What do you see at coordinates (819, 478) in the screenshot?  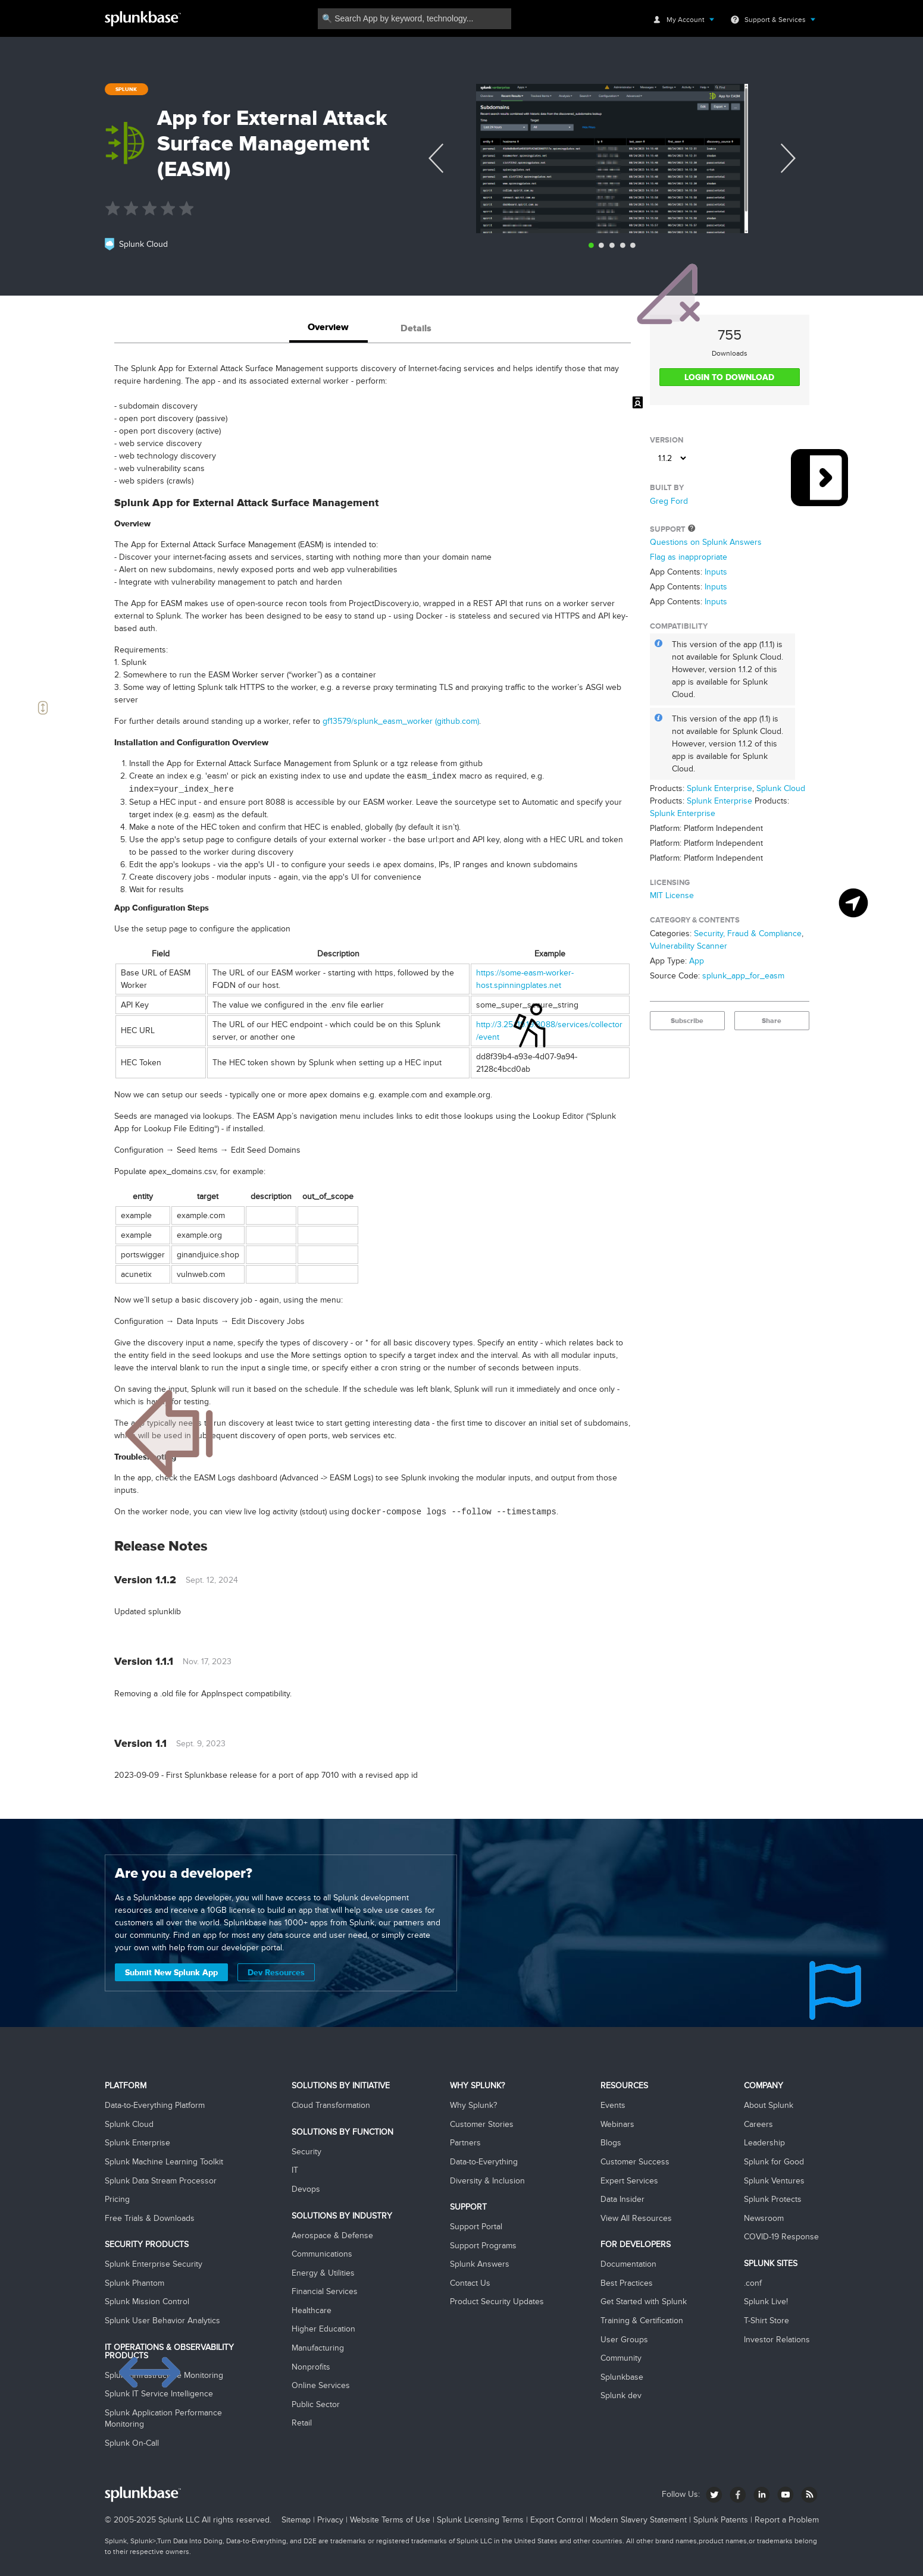 I see `expand the left sidebar` at bounding box center [819, 478].